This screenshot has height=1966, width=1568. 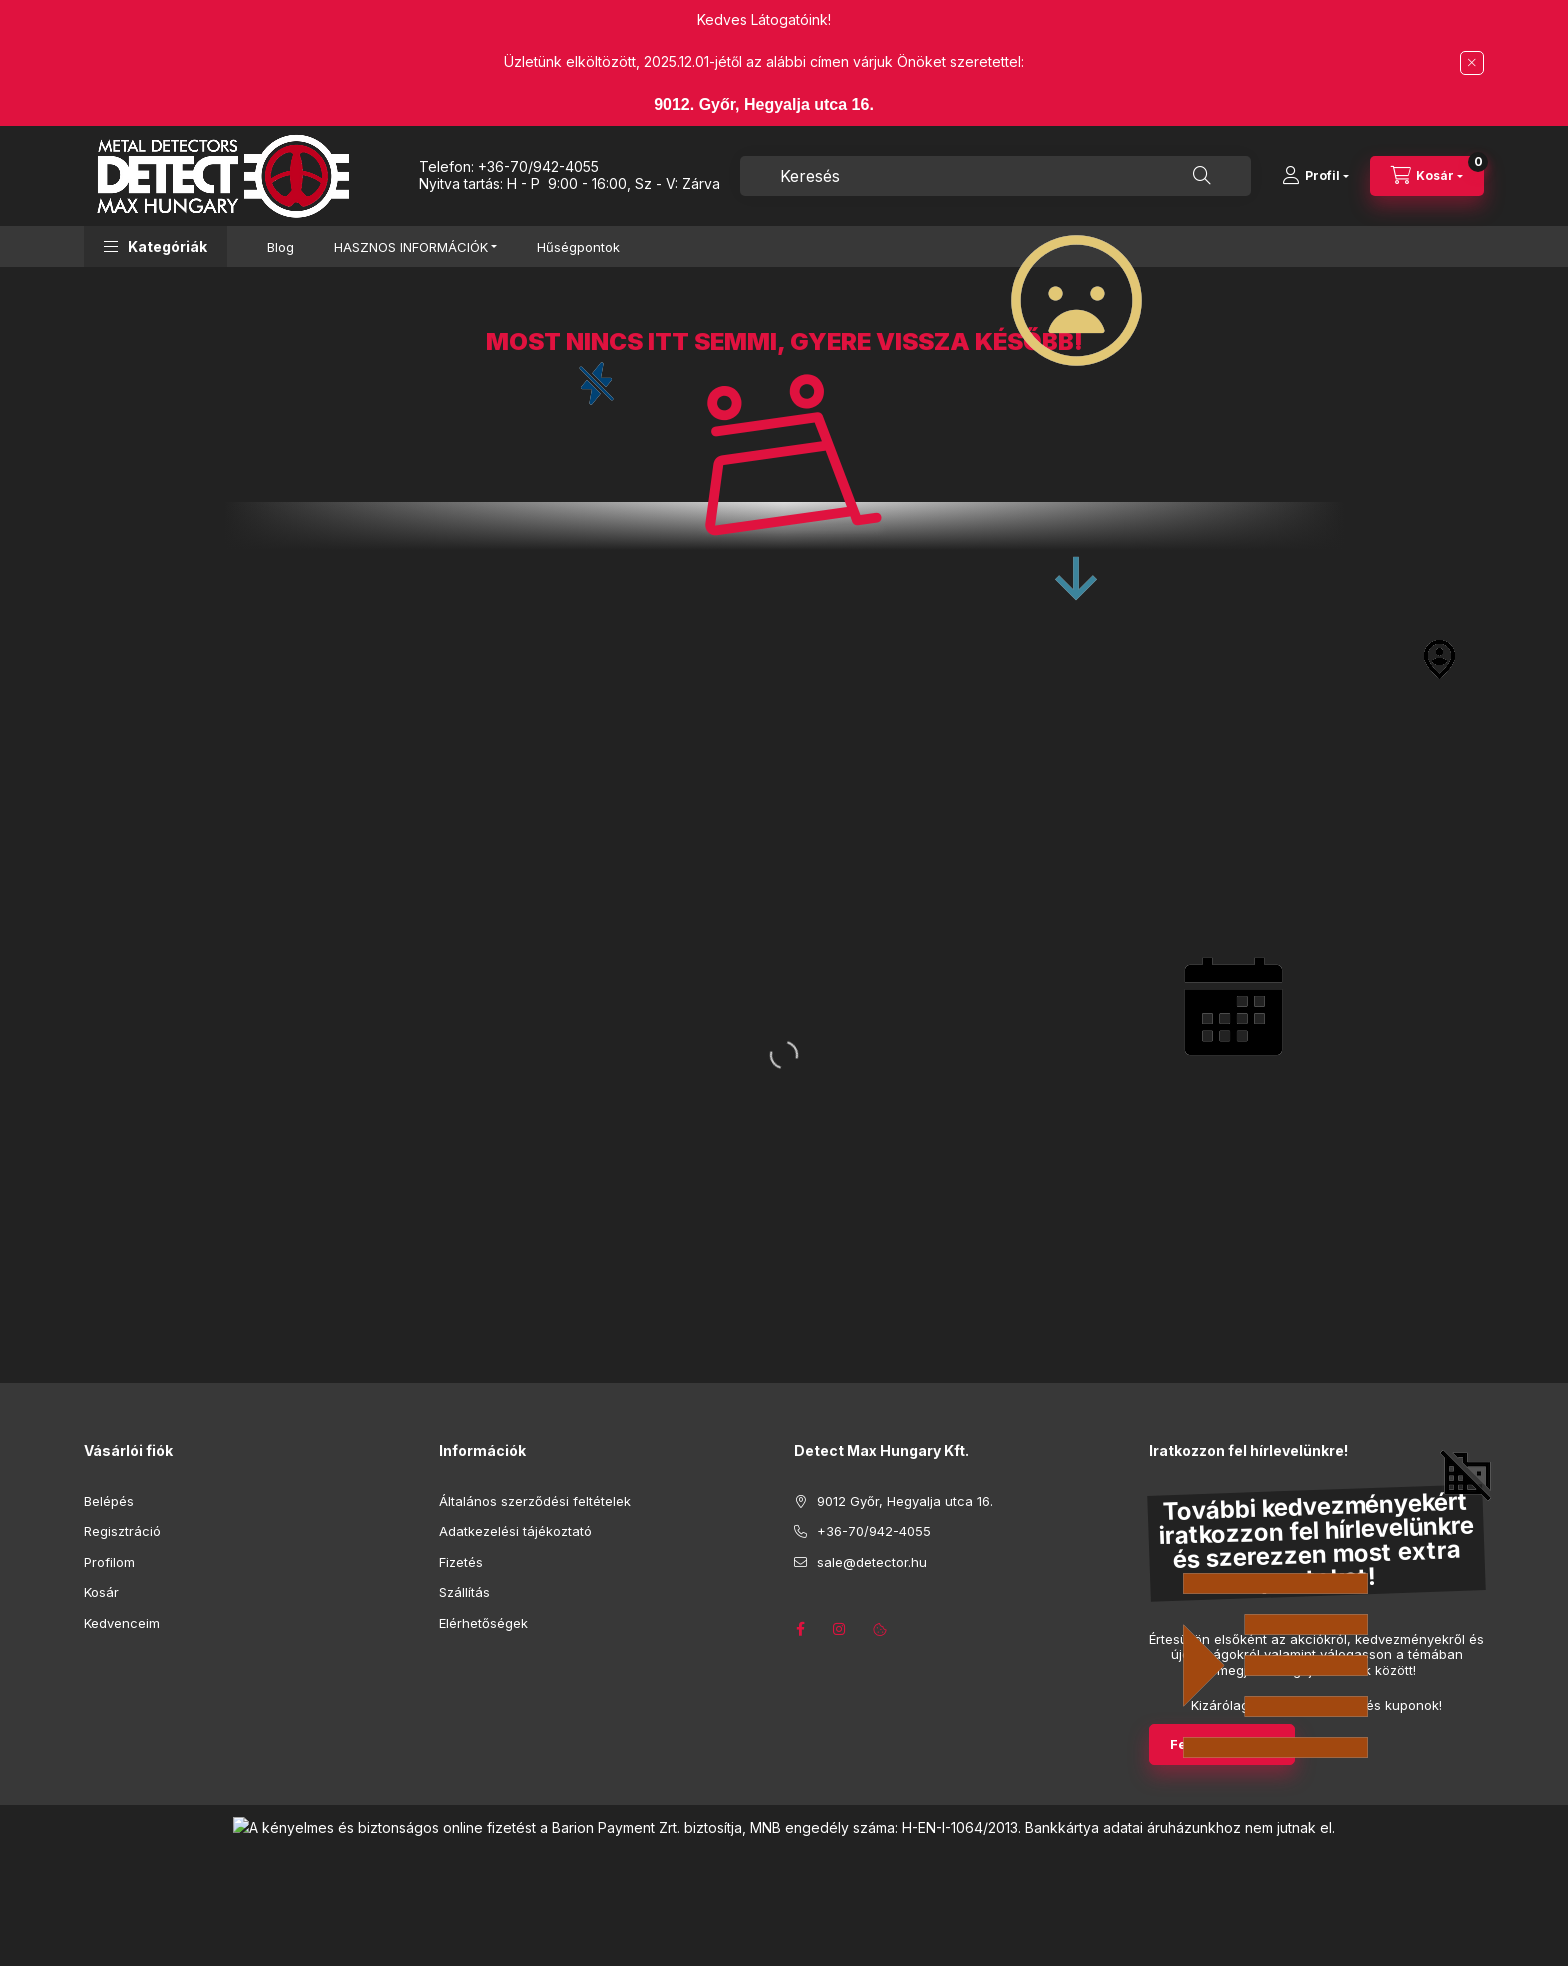 What do you see at coordinates (1076, 300) in the screenshot?
I see `express disappointment or negative feedback` at bounding box center [1076, 300].